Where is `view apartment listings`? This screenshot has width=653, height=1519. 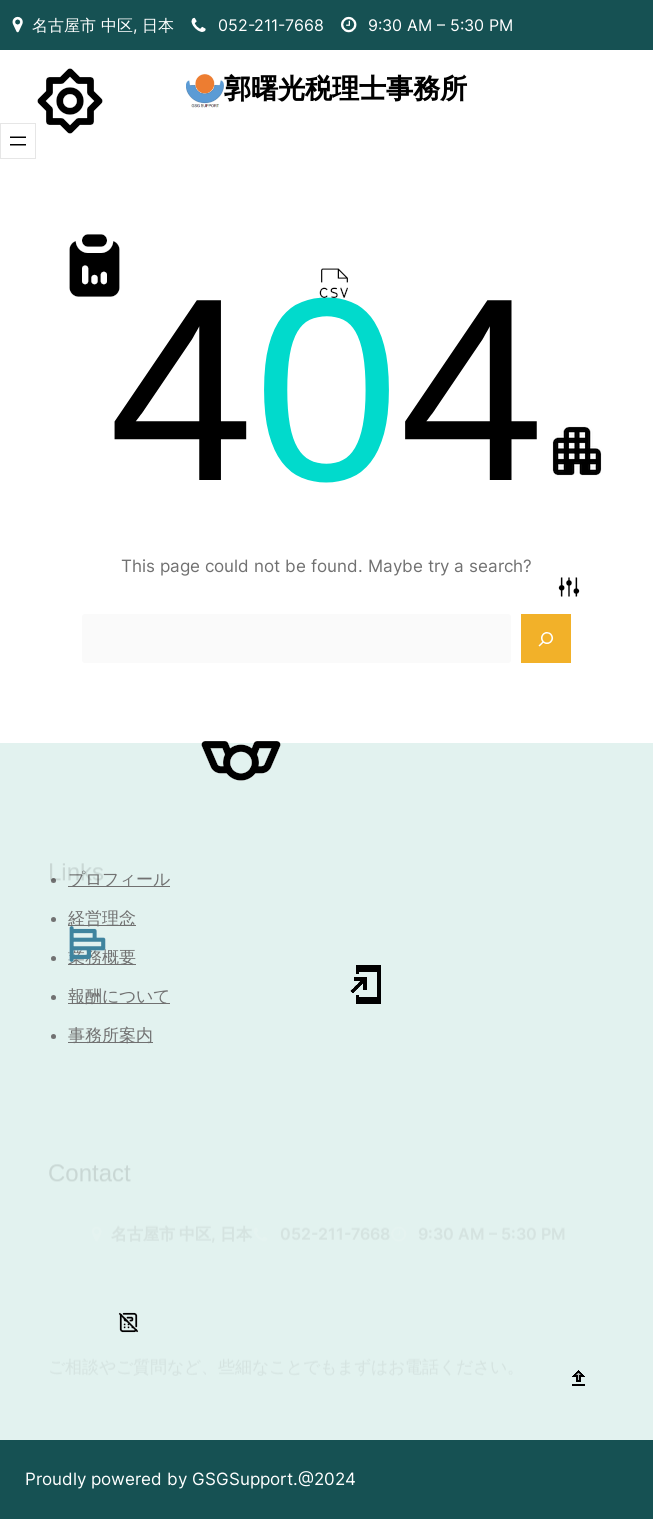 view apartment listings is located at coordinates (577, 451).